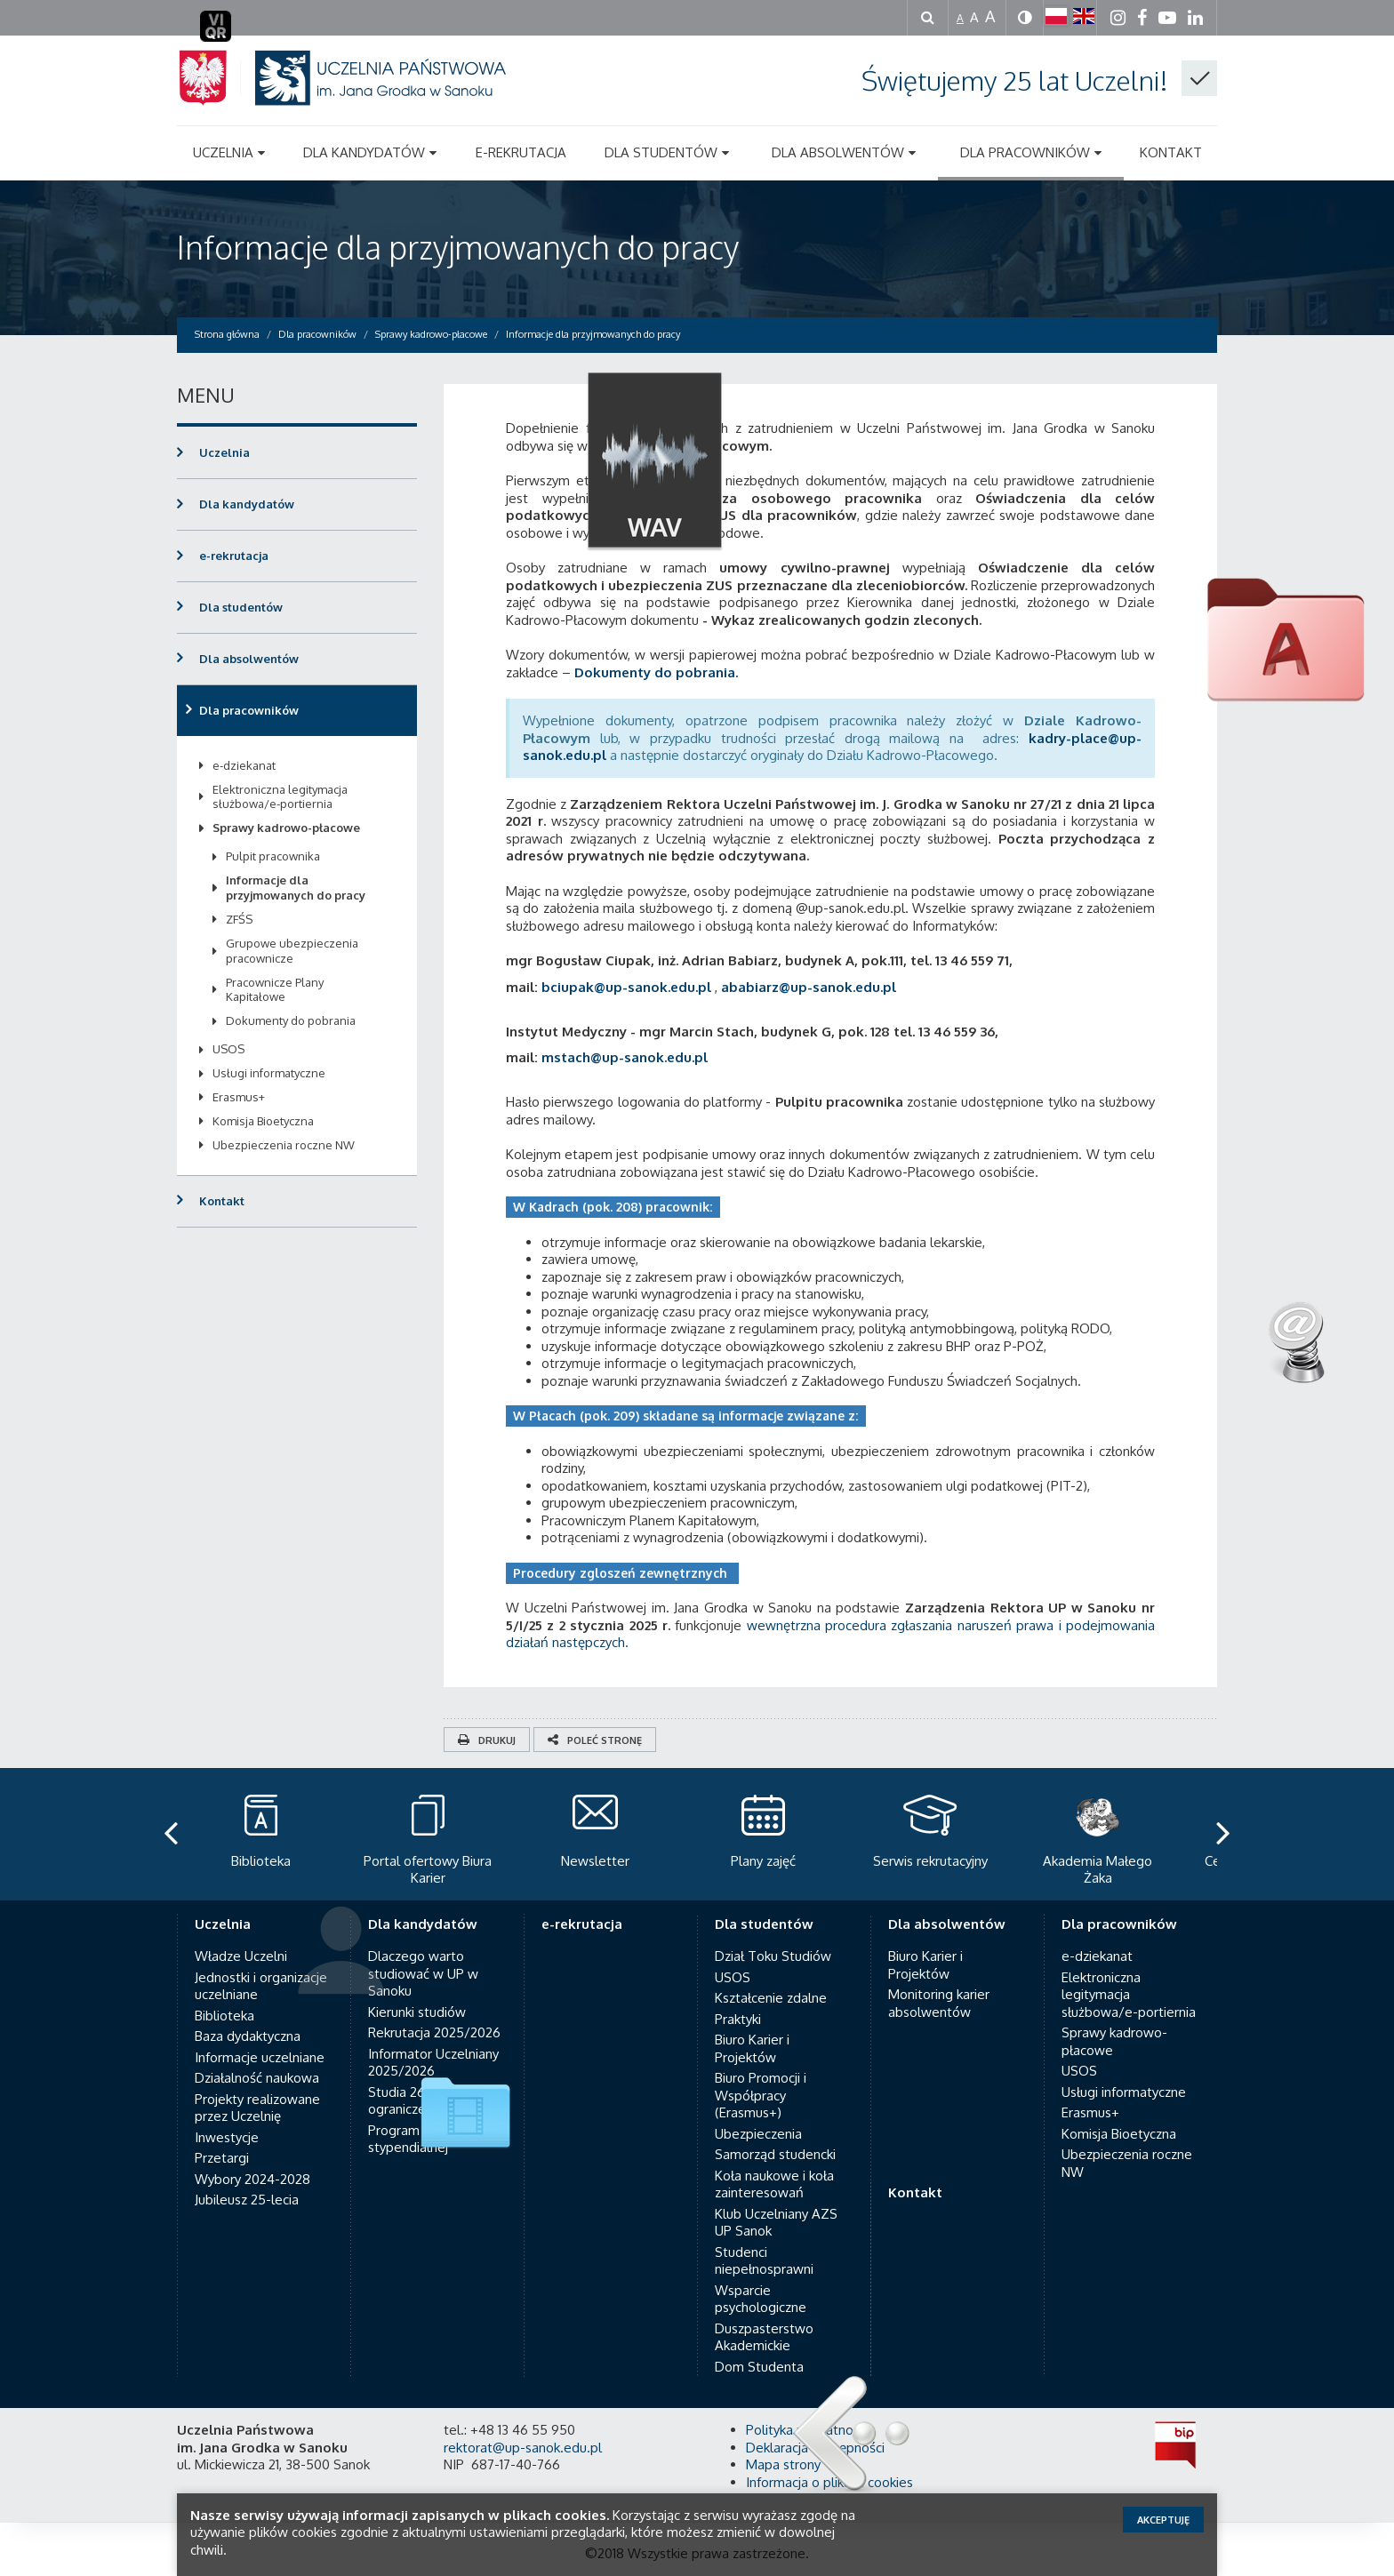  I want to click on open your movies folder, so click(465, 2112).